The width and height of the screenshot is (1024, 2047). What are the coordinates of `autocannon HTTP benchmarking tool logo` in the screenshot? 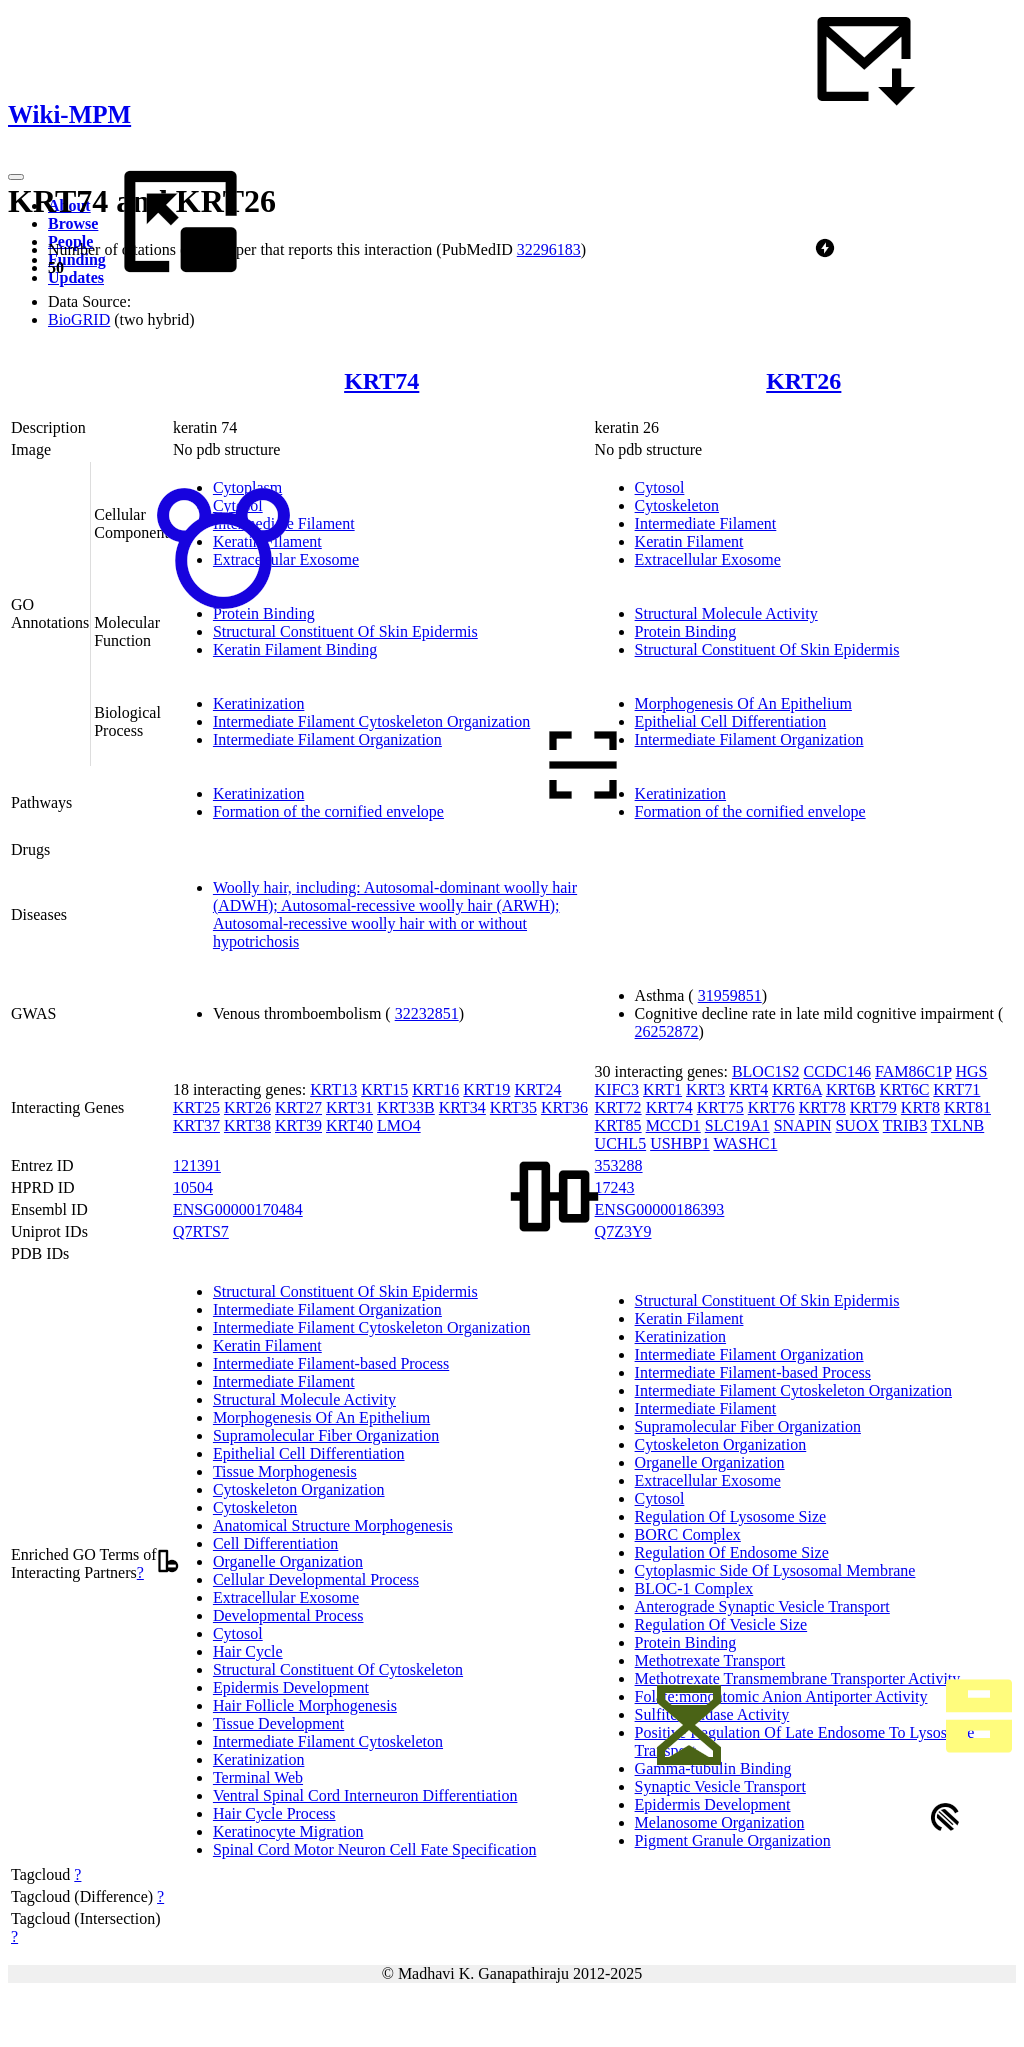 It's located at (945, 1817).